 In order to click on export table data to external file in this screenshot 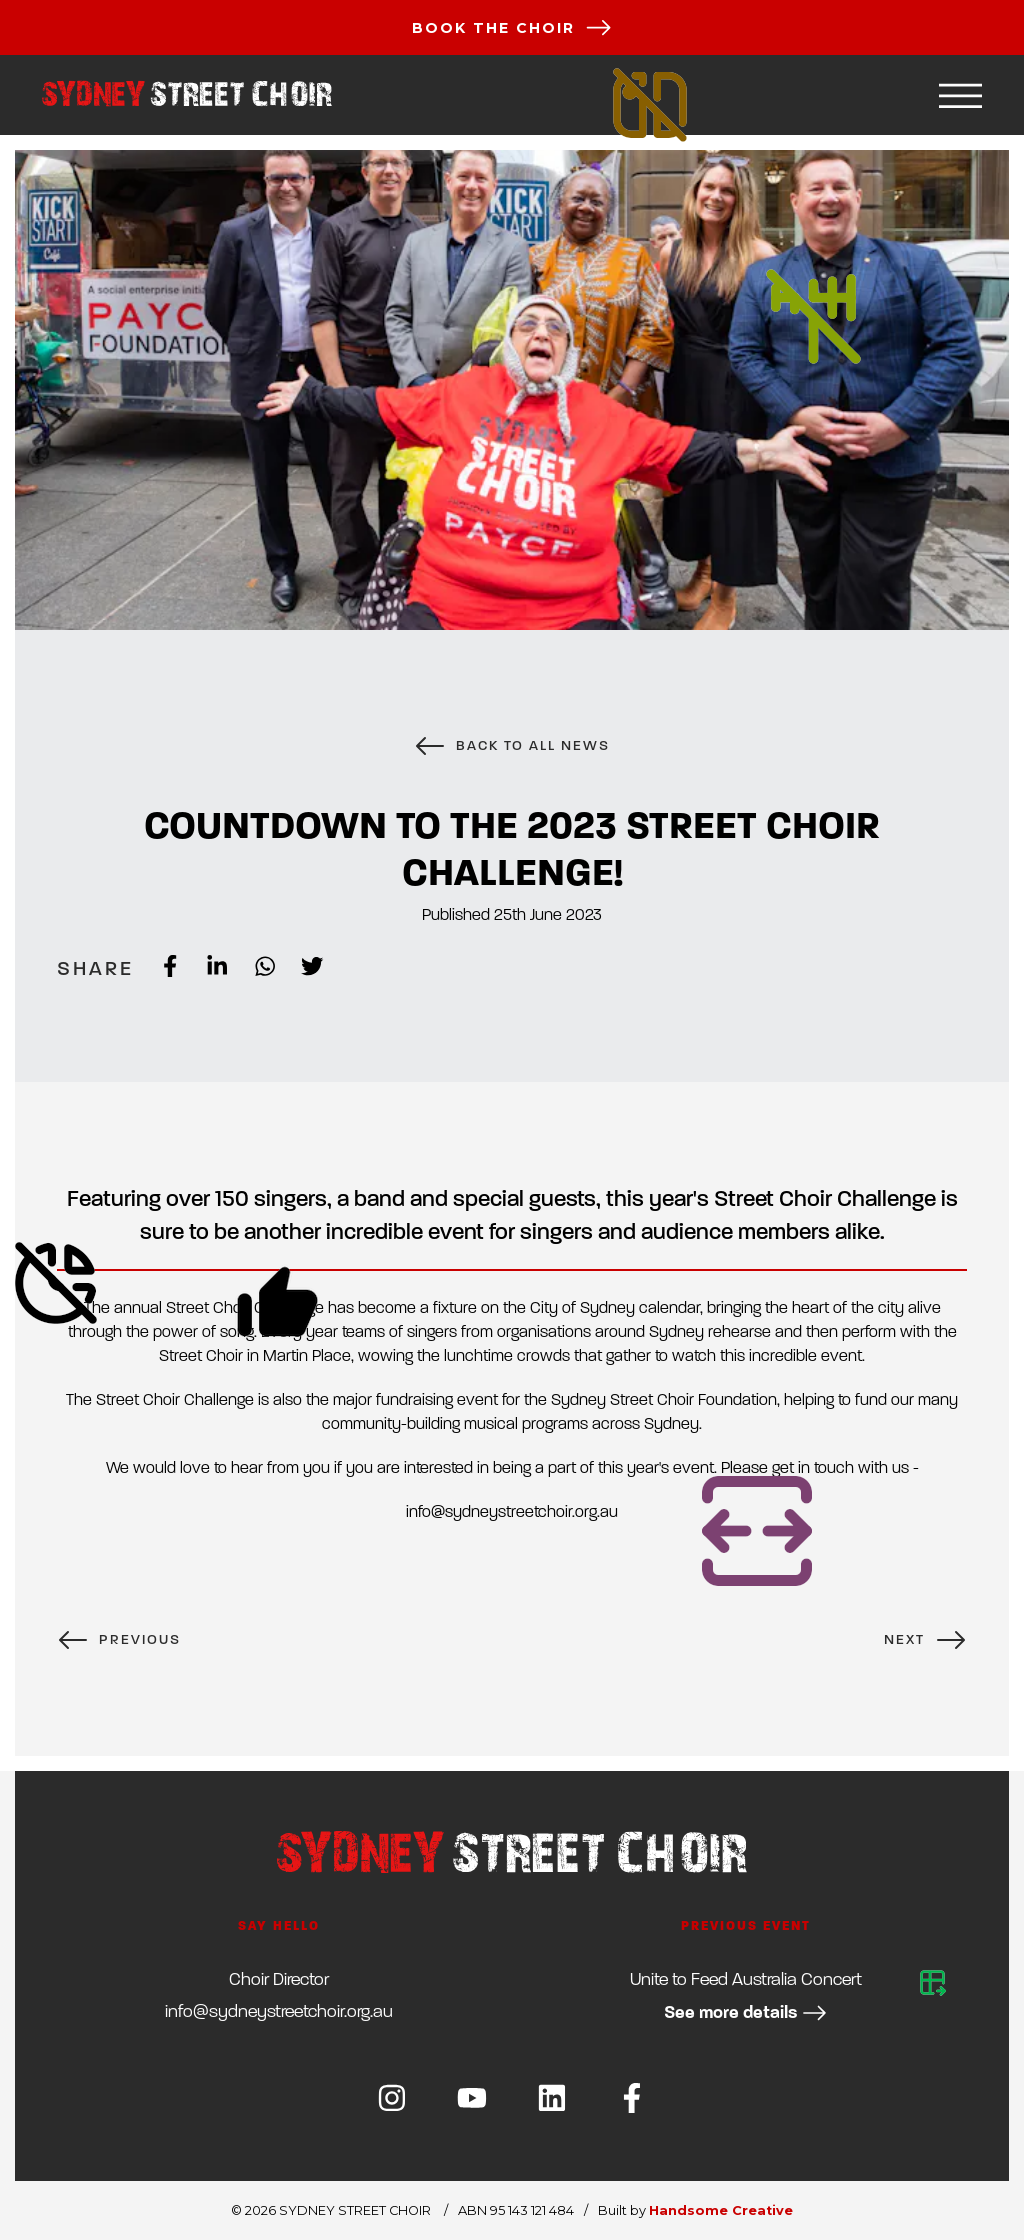, I will do `click(932, 1982)`.